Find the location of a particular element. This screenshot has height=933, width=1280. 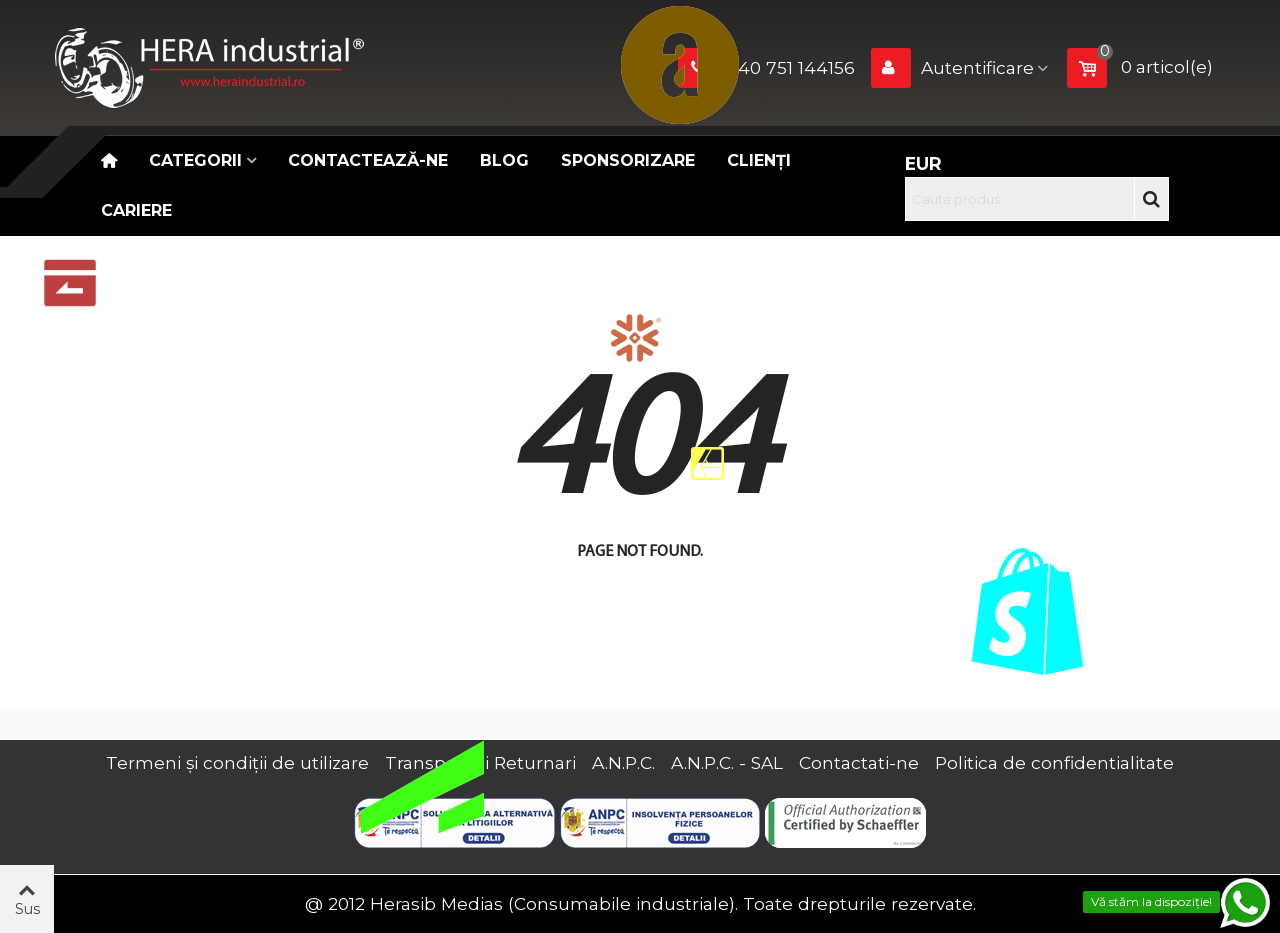

open shopify store dashboard is located at coordinates (1027, 611).